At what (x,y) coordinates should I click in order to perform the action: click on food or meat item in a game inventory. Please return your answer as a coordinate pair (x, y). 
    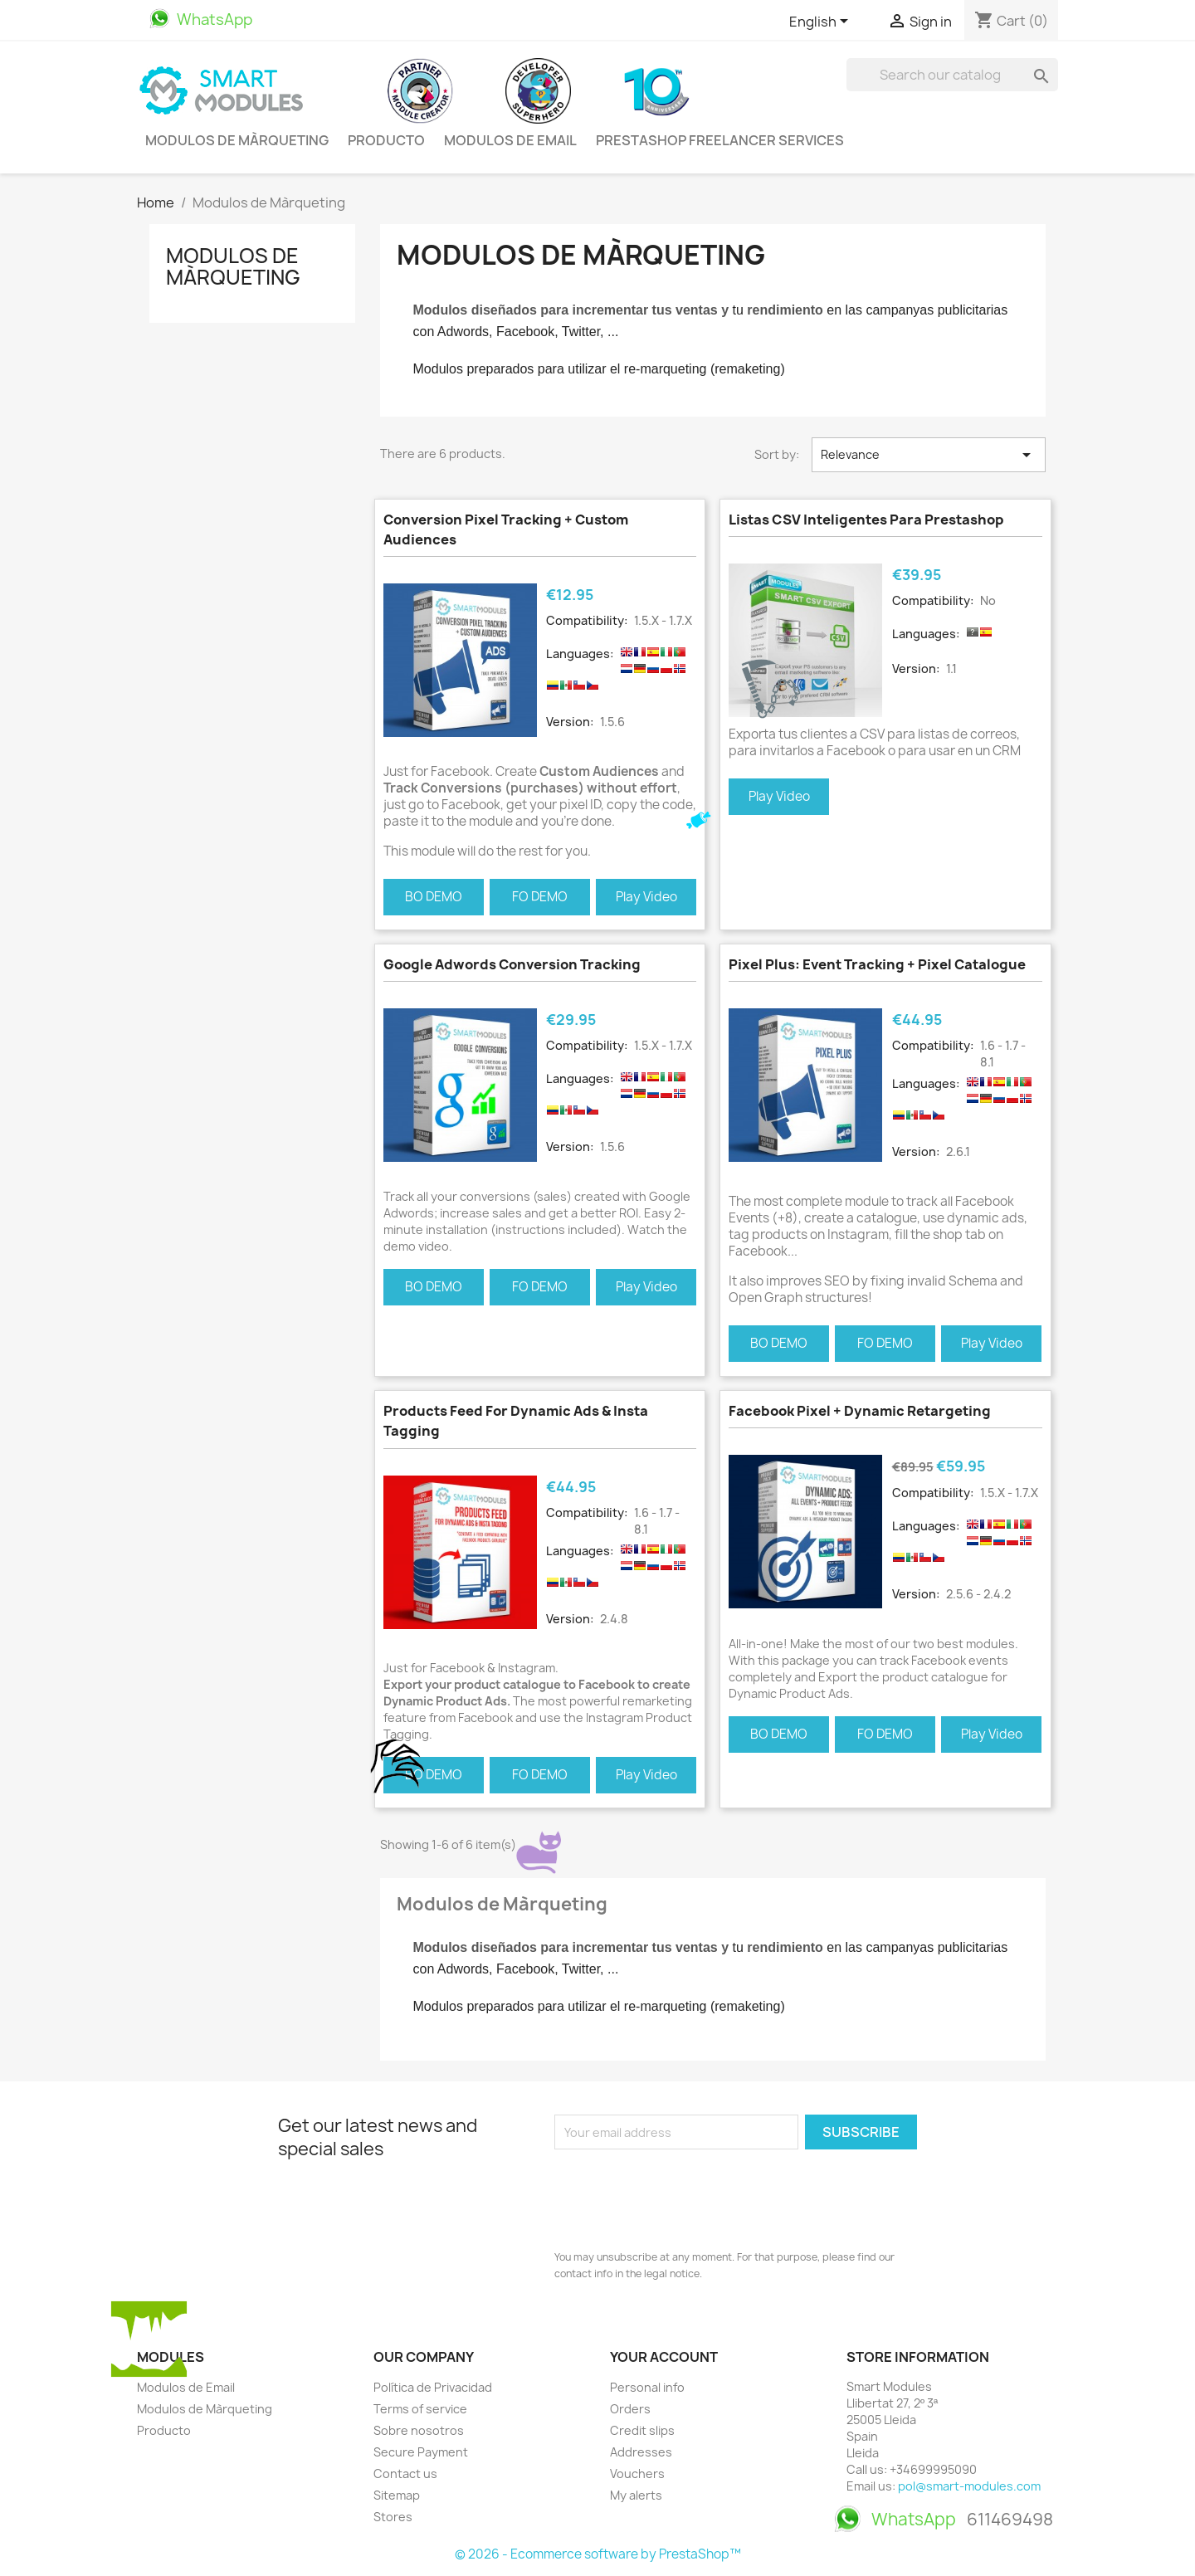
    Looking at the image, I should click on (698, 819).